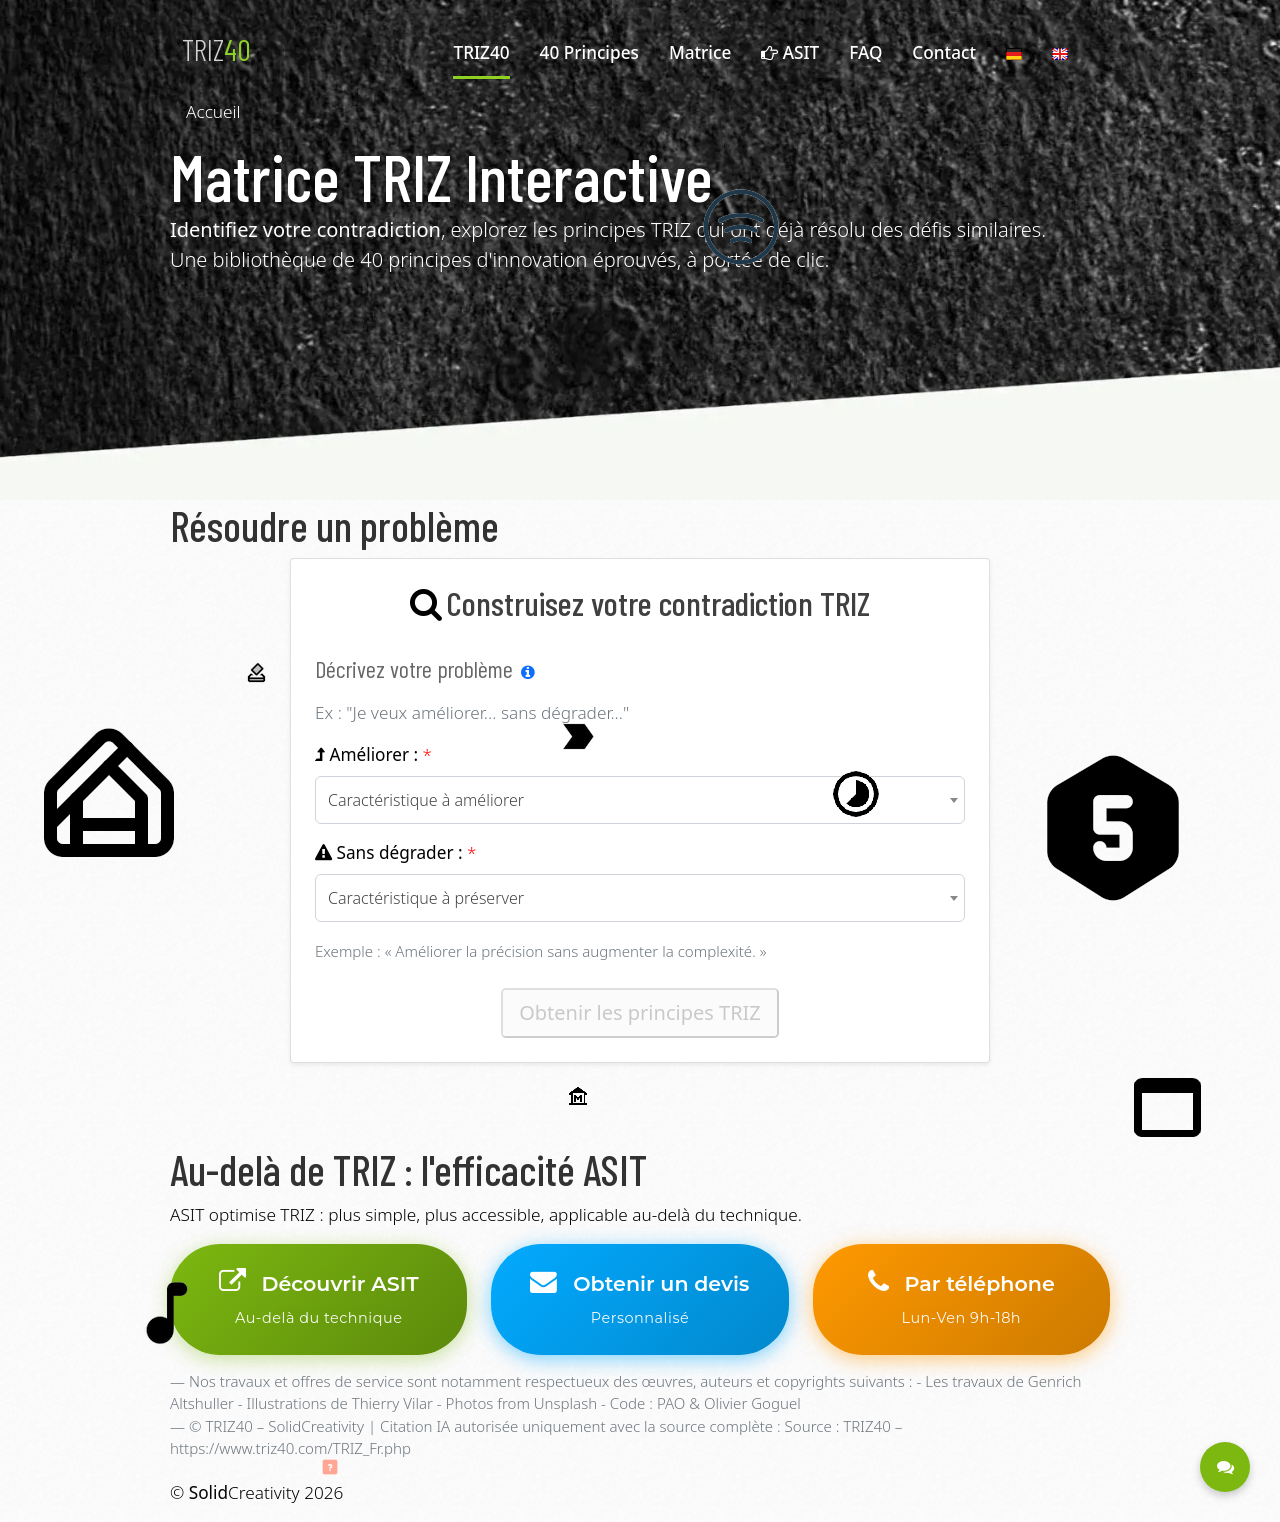 The image size is (1280, 1522). Describe the element at coordinates (330, 1467) in the screenshot. I see `access help or support` at that location.